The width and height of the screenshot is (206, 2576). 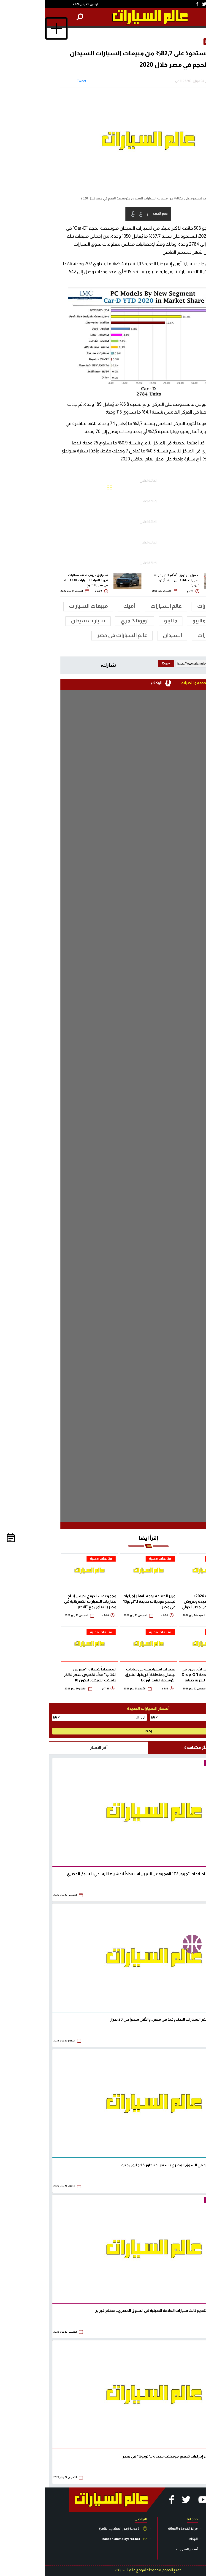 I want to click on add a new item or entry, so click(x=56, y=28).